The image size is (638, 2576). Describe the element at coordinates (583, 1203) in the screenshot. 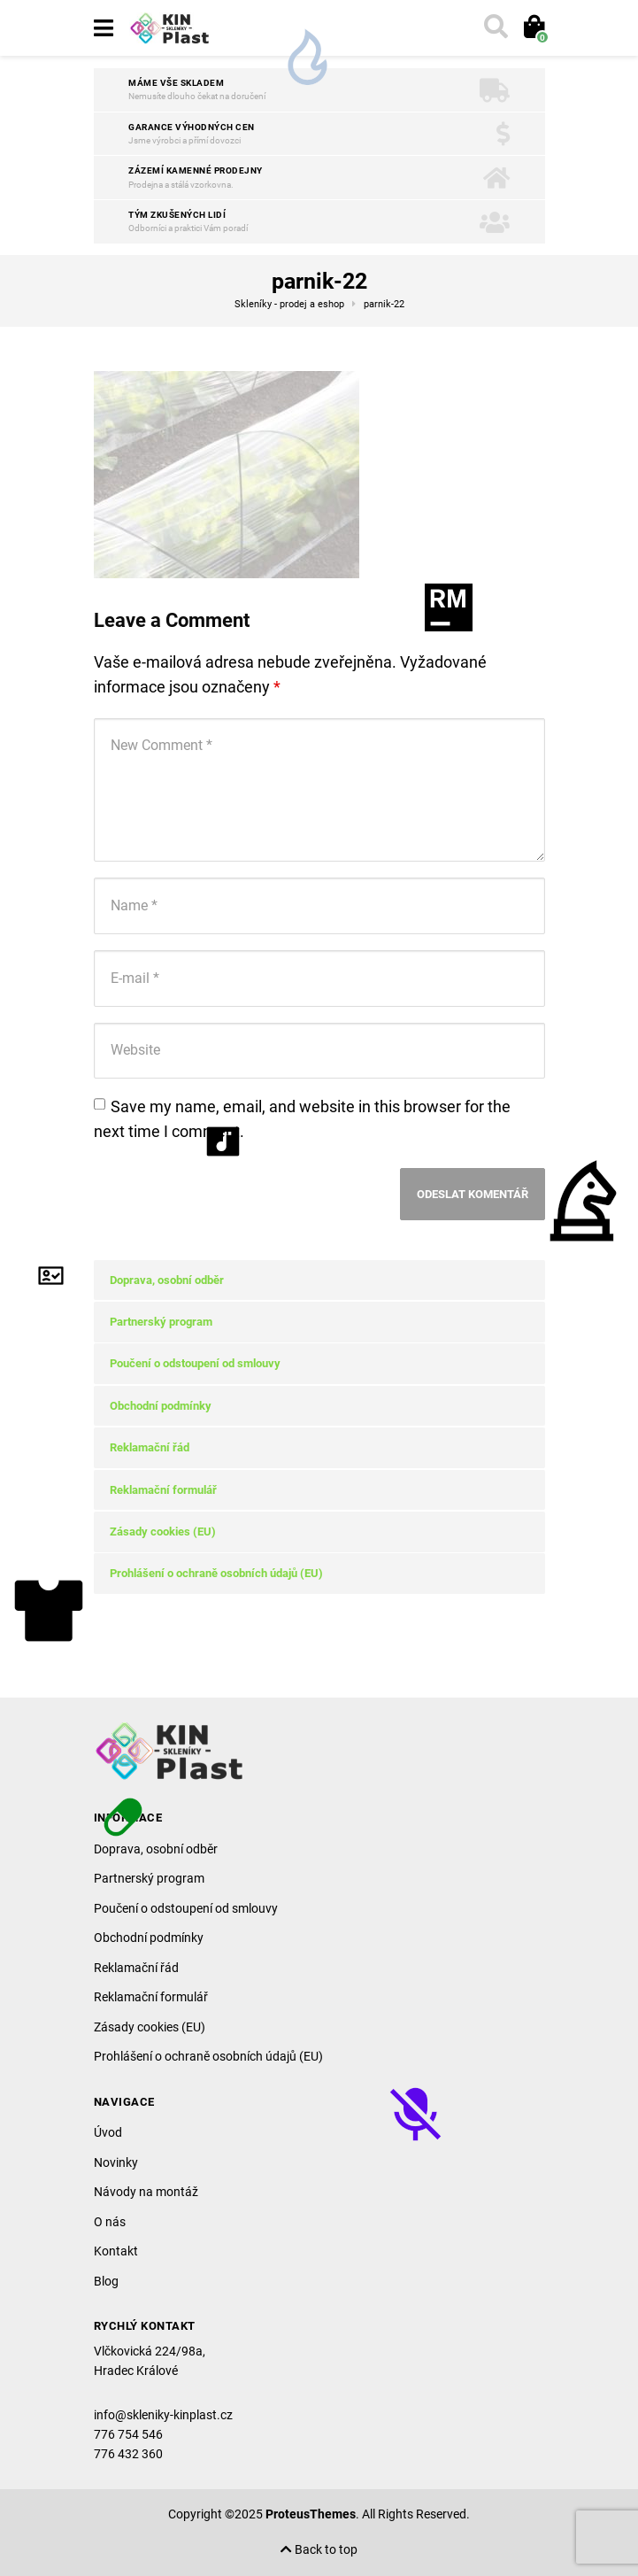

I see `play chess game` at that location.